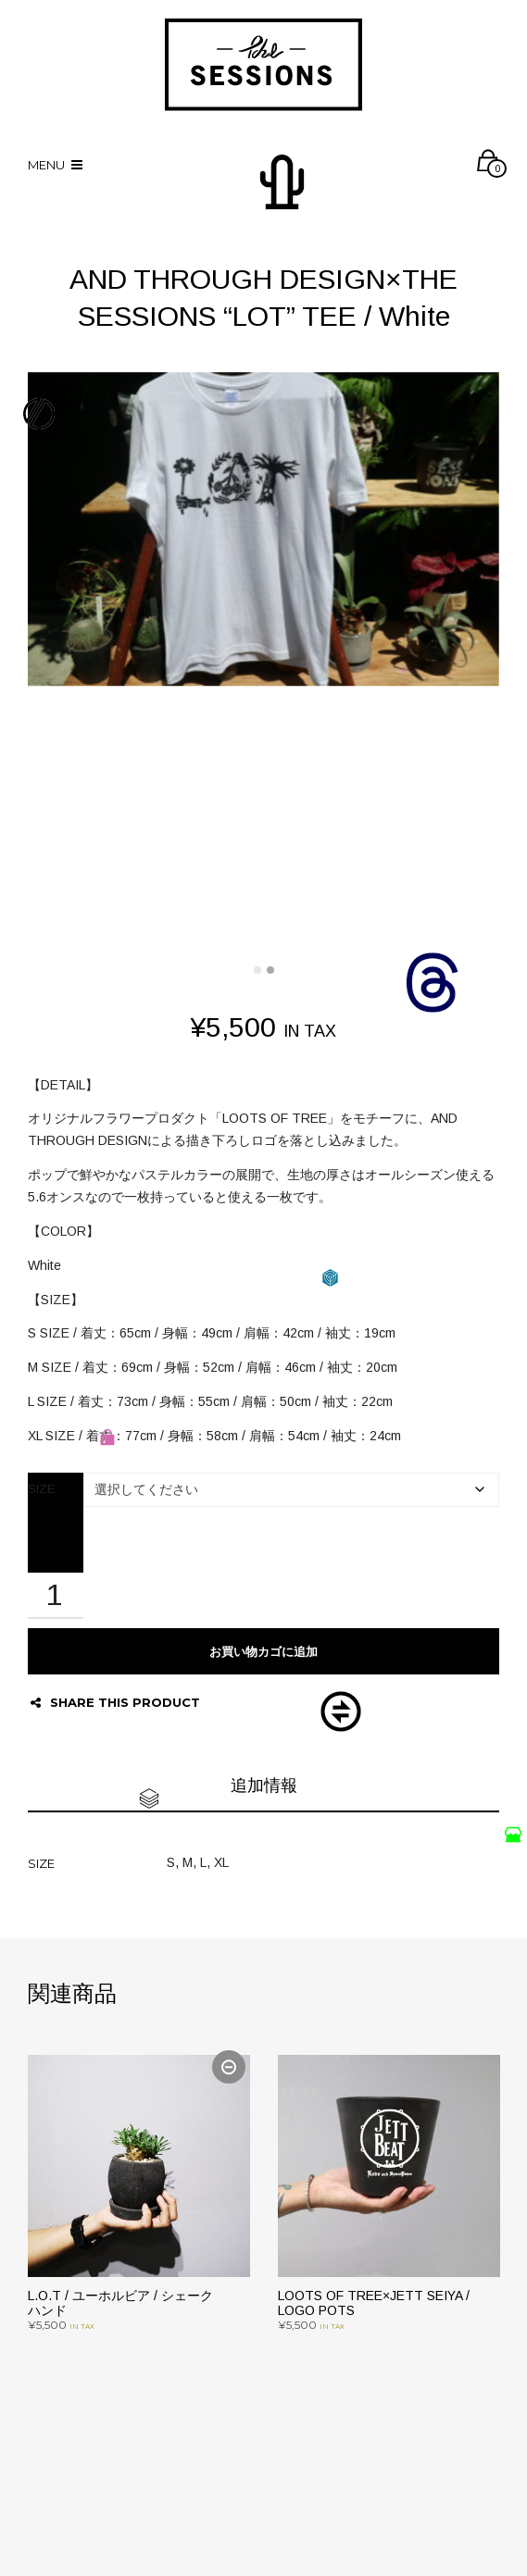 Image resolution: width=527 pixels, height=2576 pixels. What do you see at coordinates (513, 1835) in the screenshot?
I see `open the store or marketplace` at bounding box center [513, 1835].